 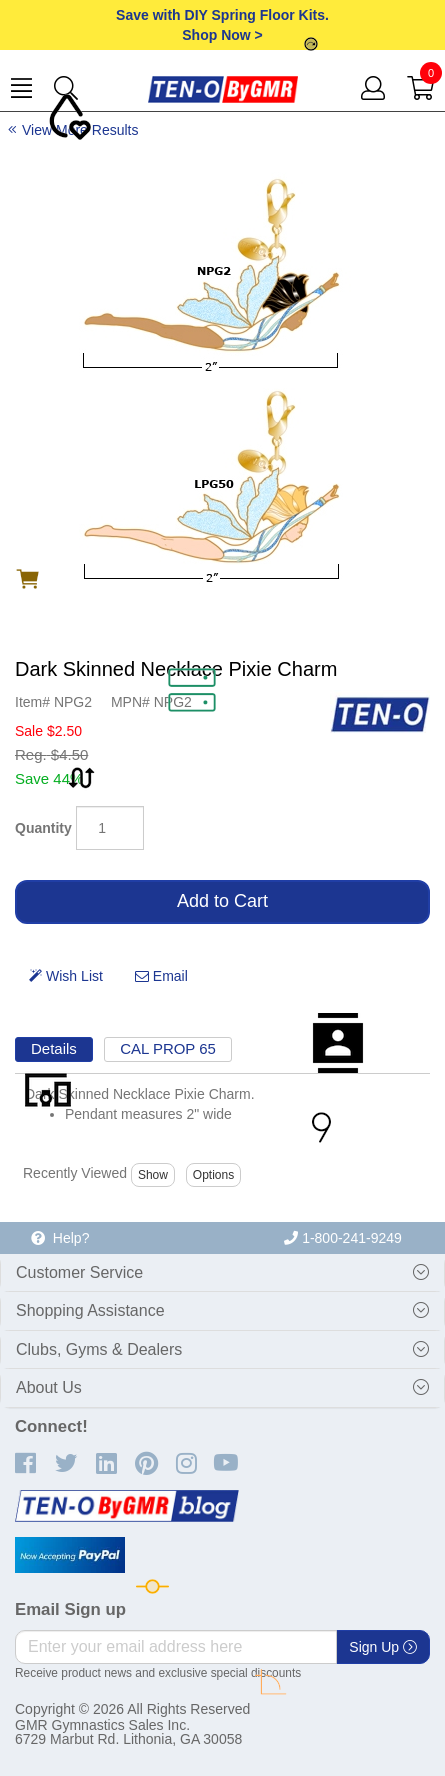 What do you see at coordinates (152, 1586) in the screenshot?
I see `view commit history` at bounding box center [152, 1586].